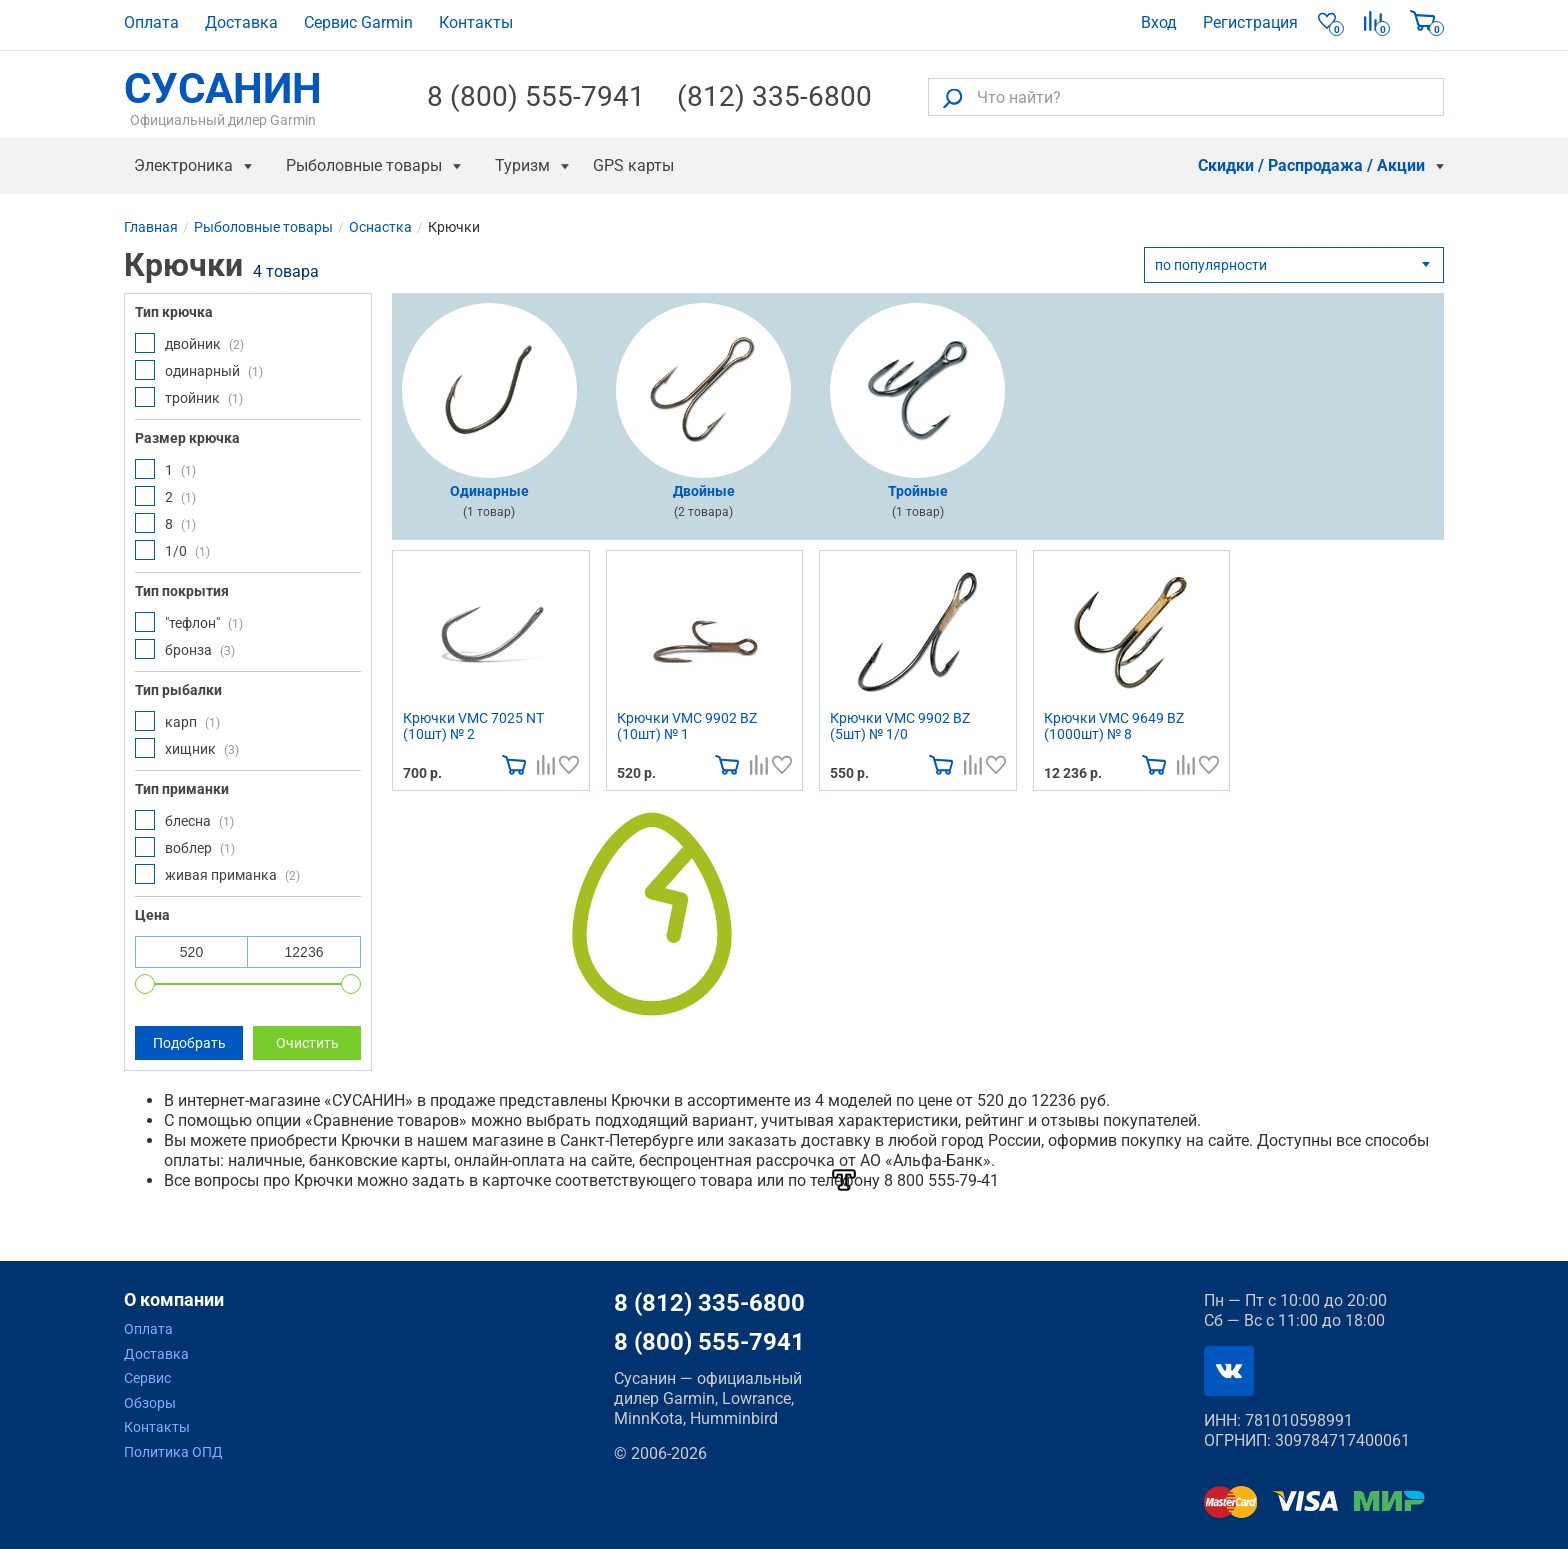 The image size is (1568, 1549). Describe the element at coordinates (844, 1180) in the screenshot. I see `access text formatting options` at that location.